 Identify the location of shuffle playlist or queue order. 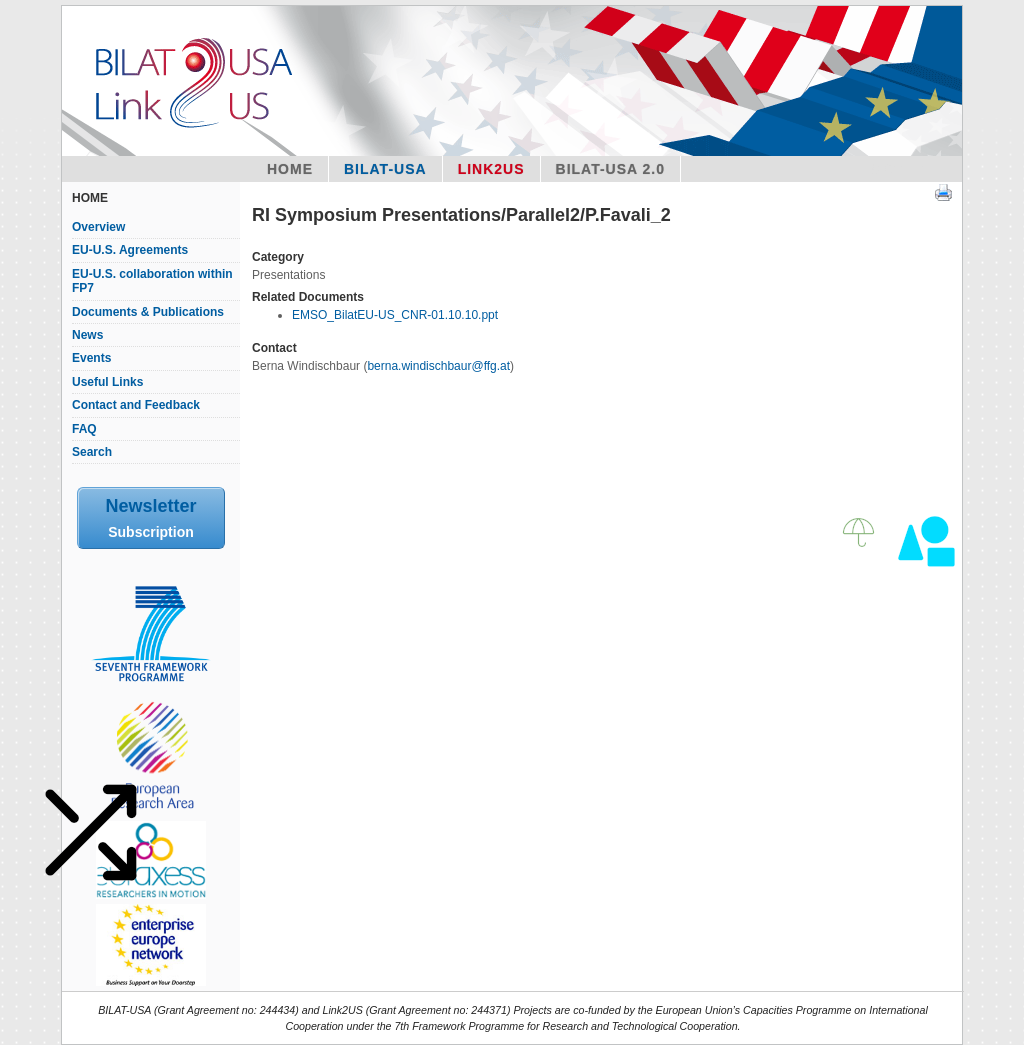
(88, 832).